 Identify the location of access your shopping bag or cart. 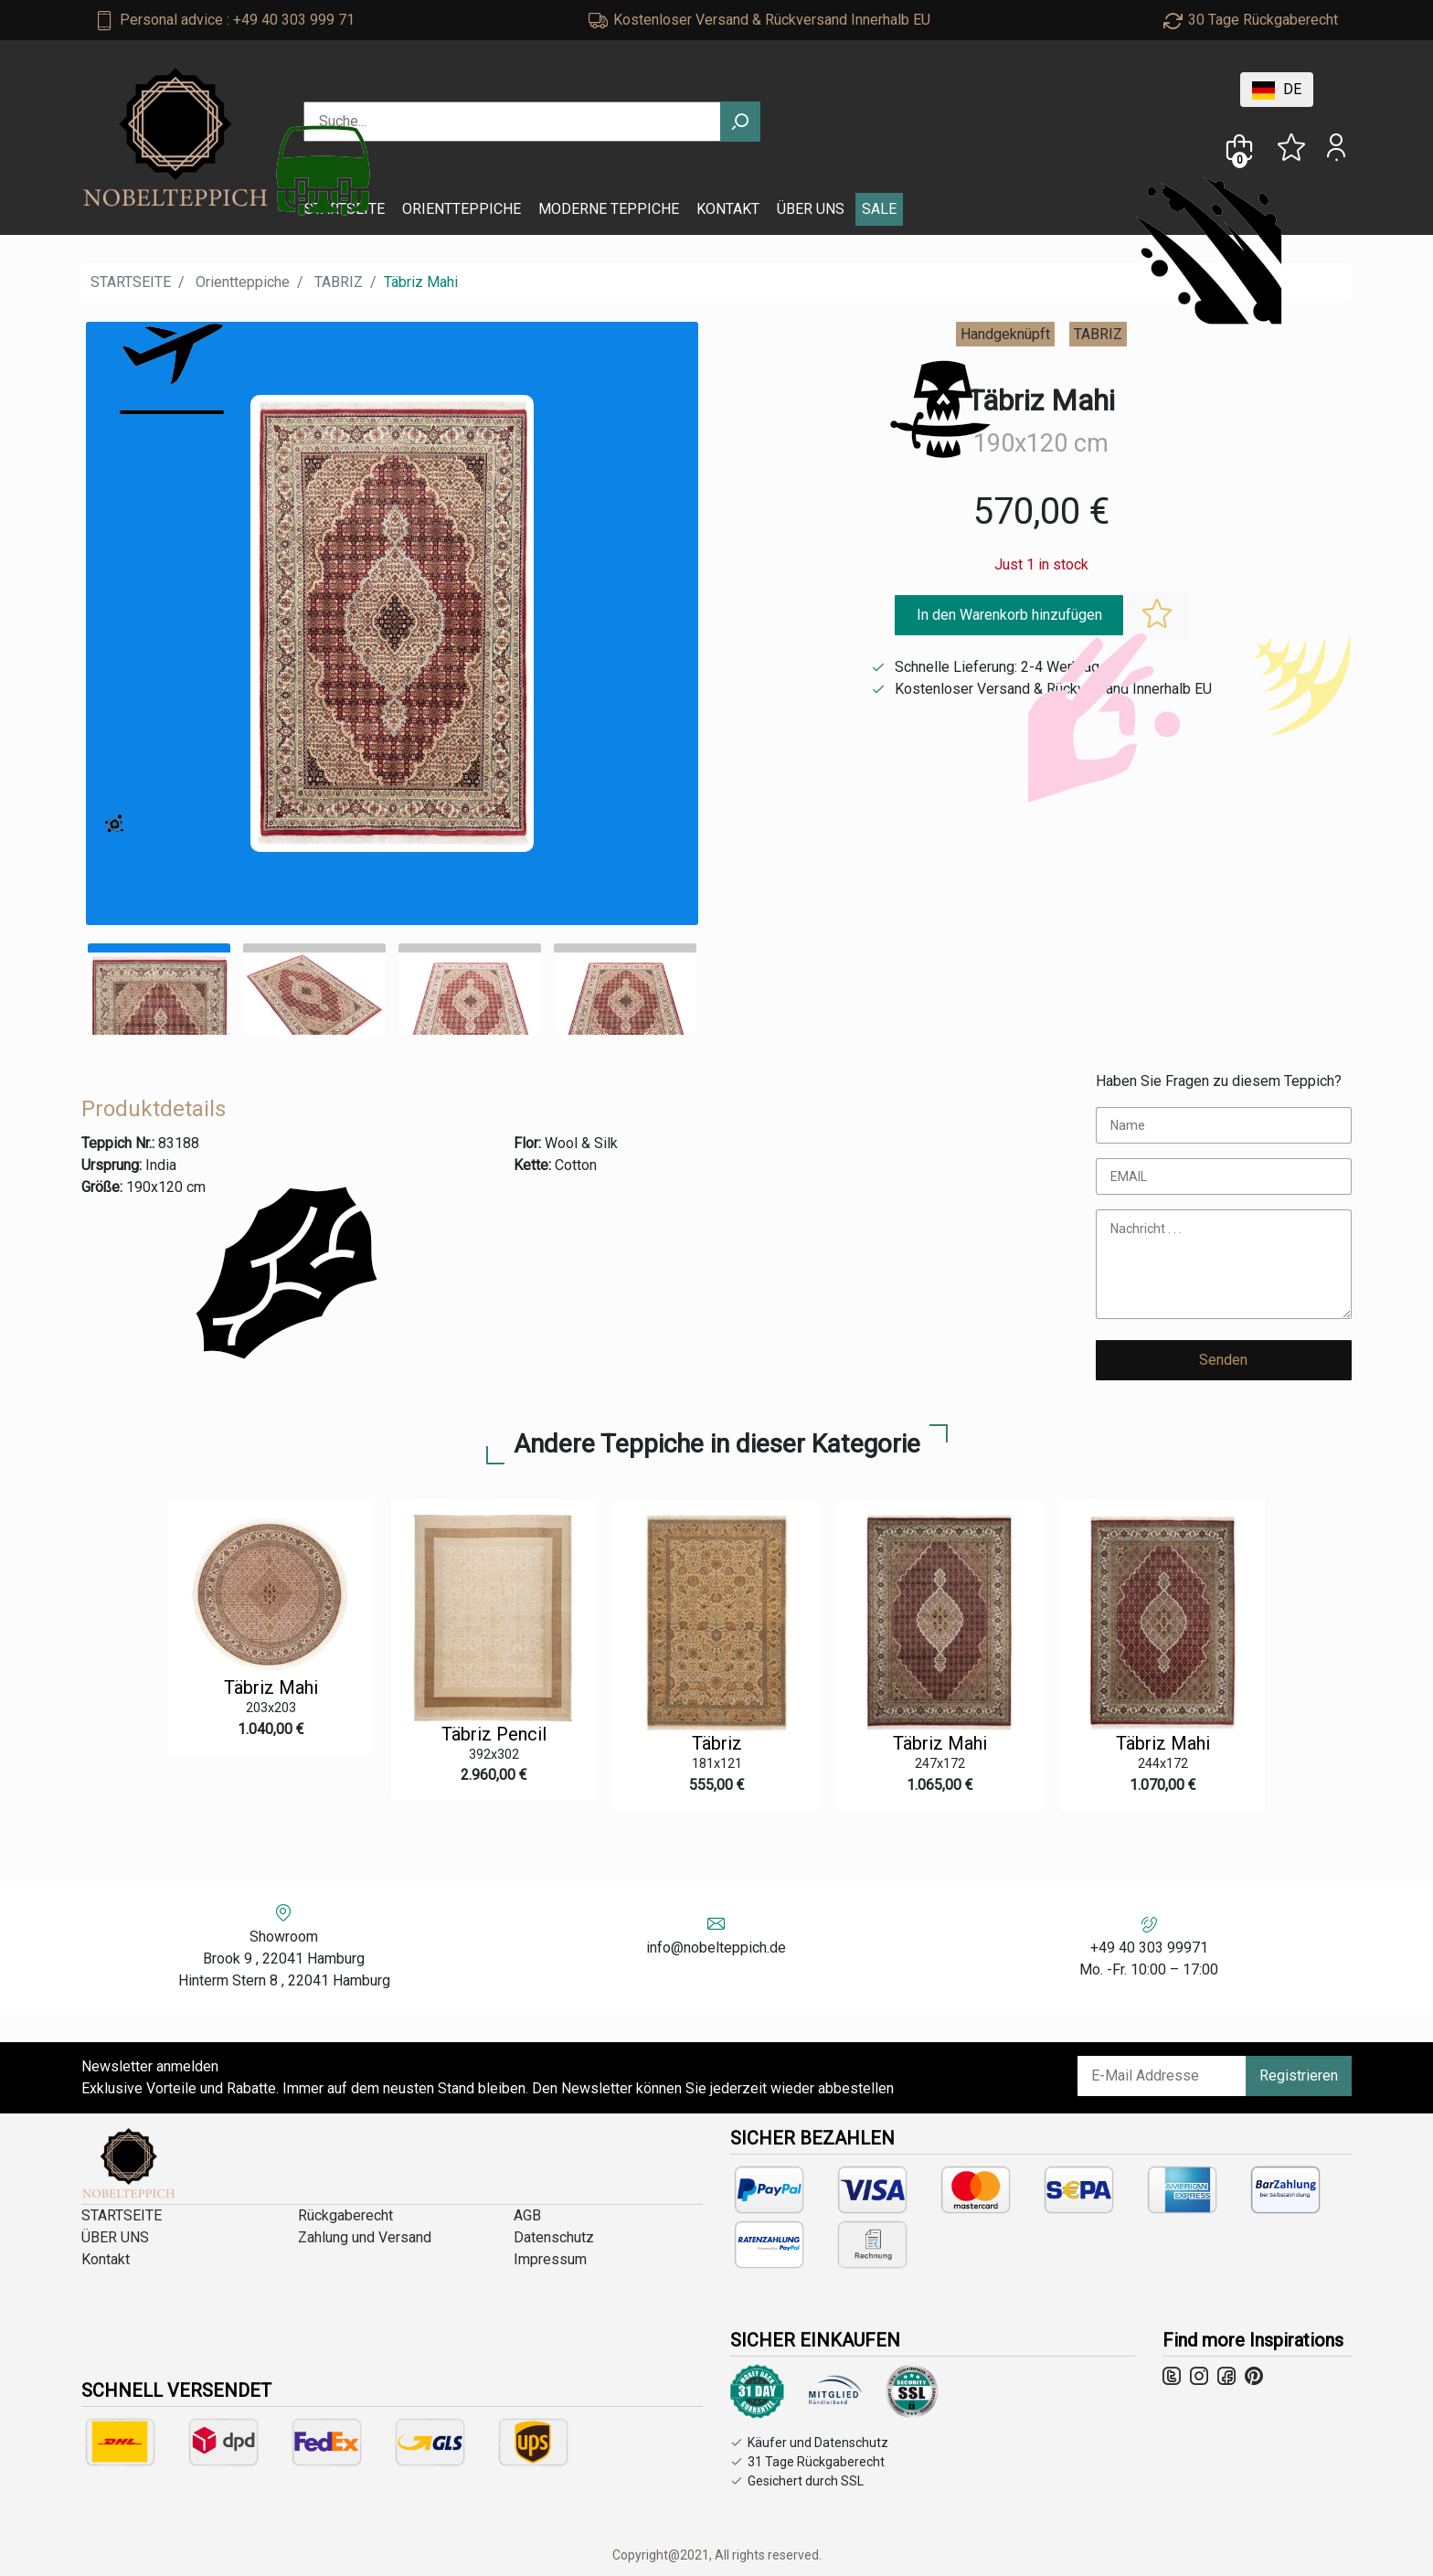
(323, 170).